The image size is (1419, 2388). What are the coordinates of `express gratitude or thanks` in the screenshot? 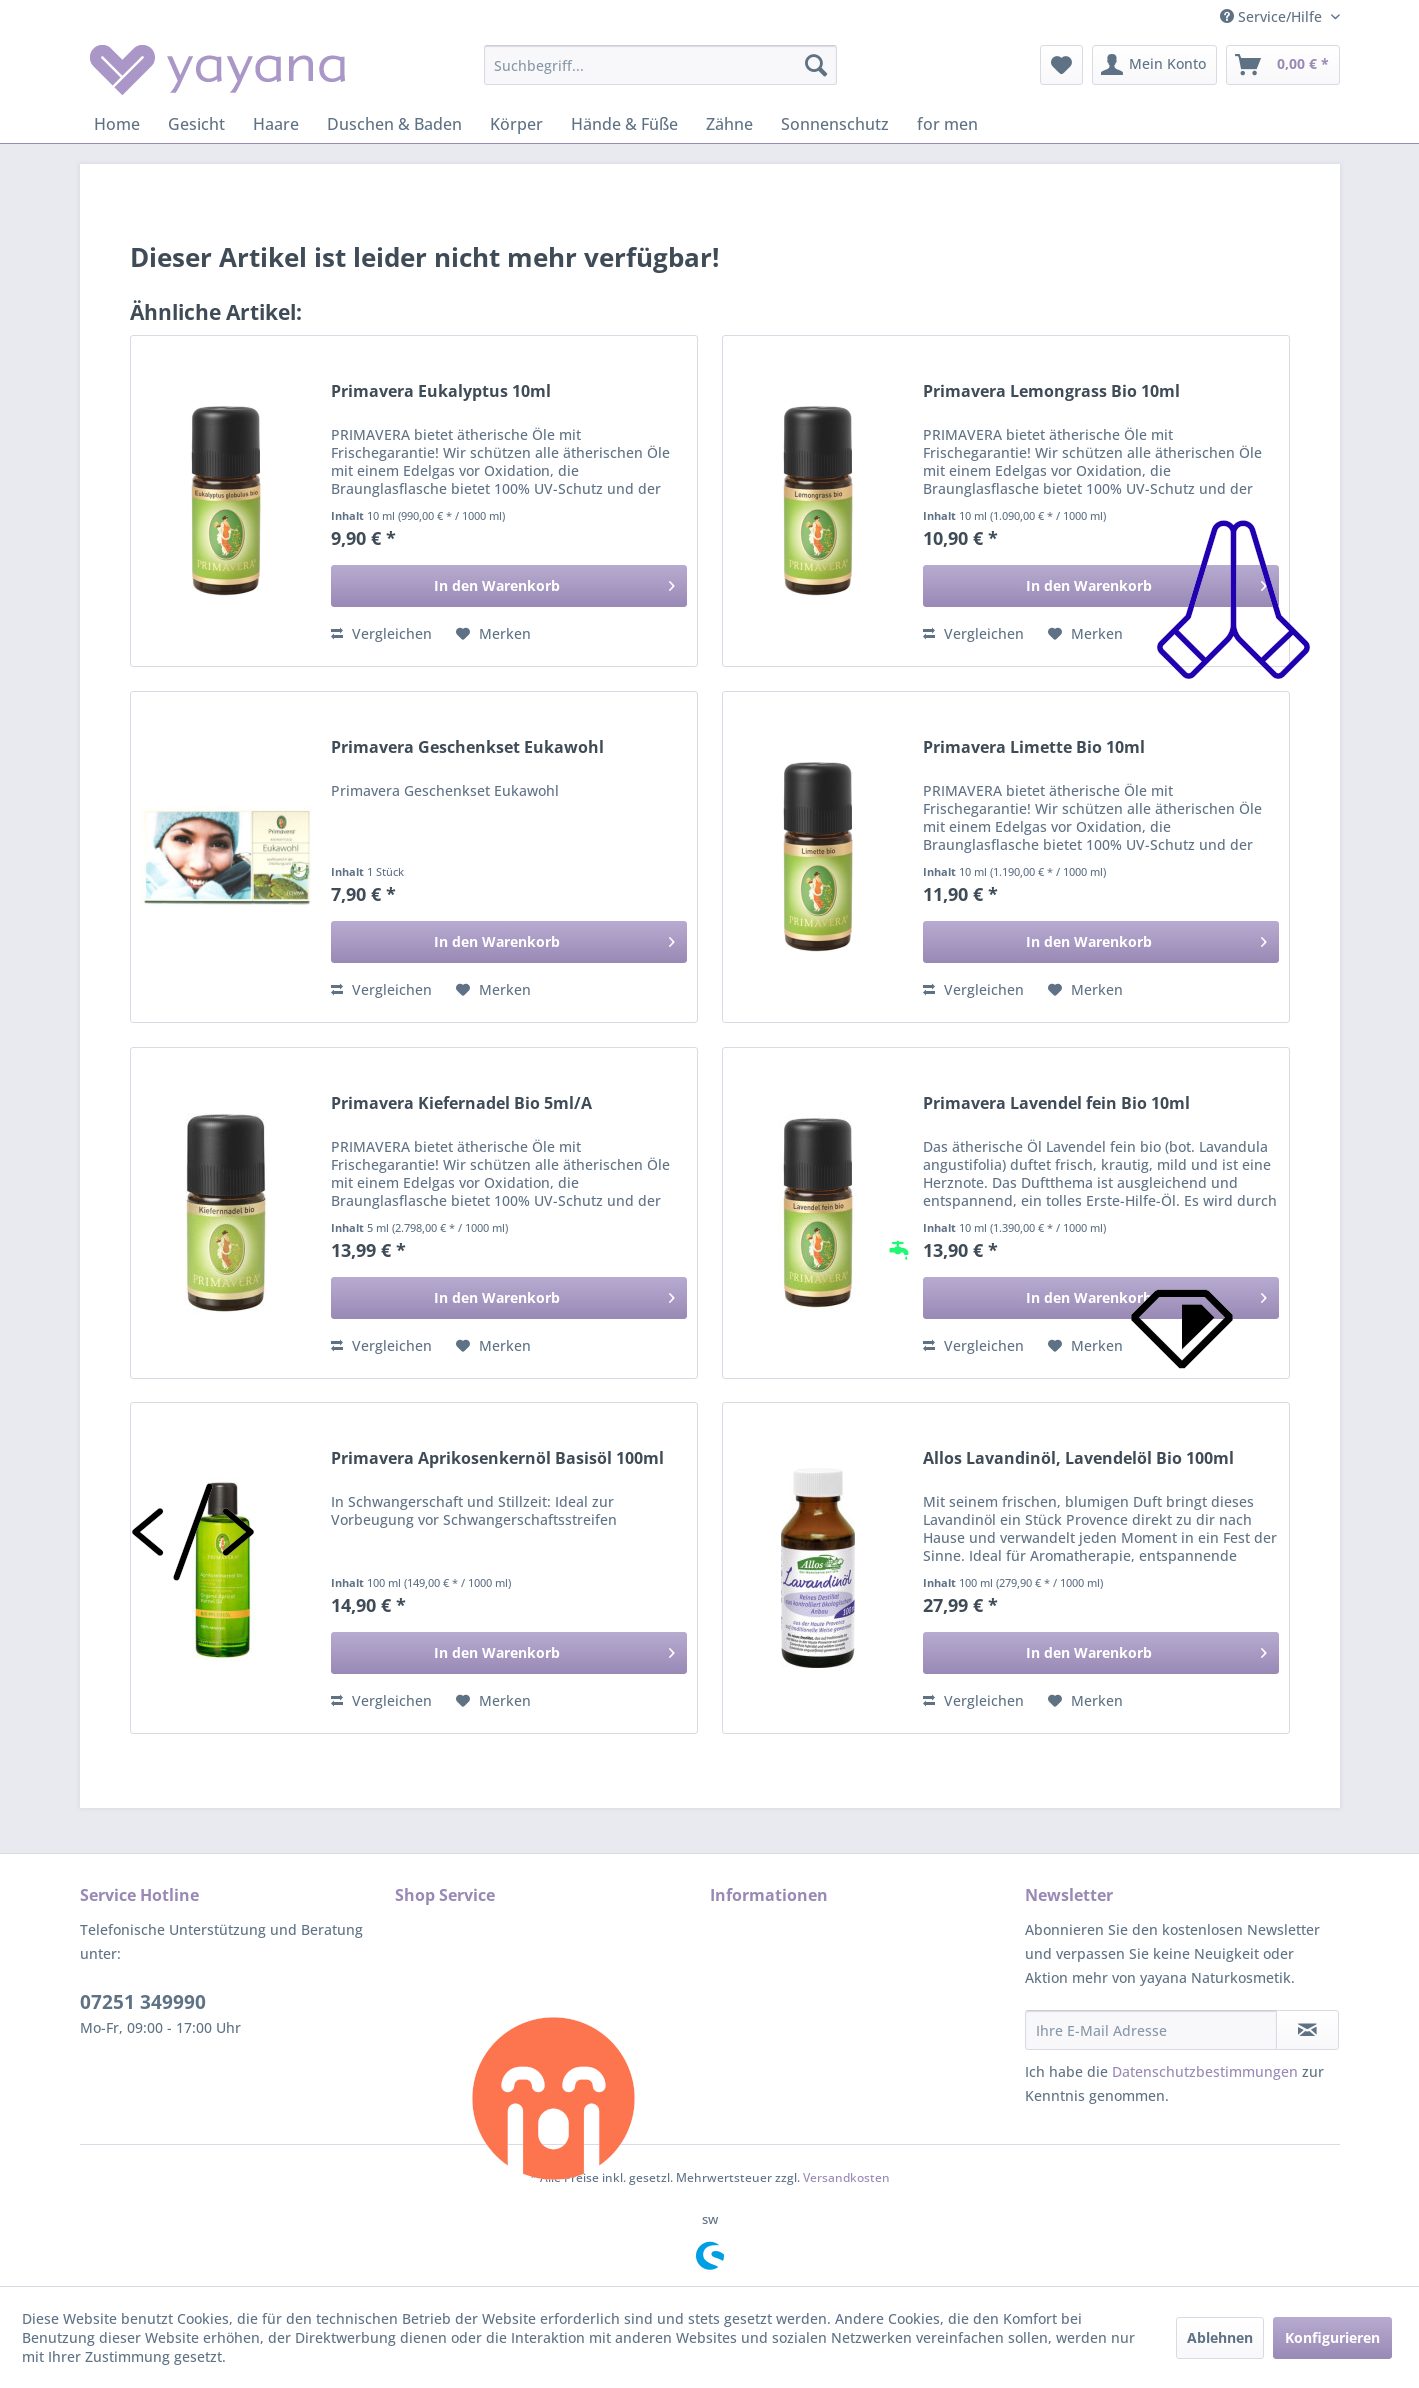 It's located at (1233, 602).